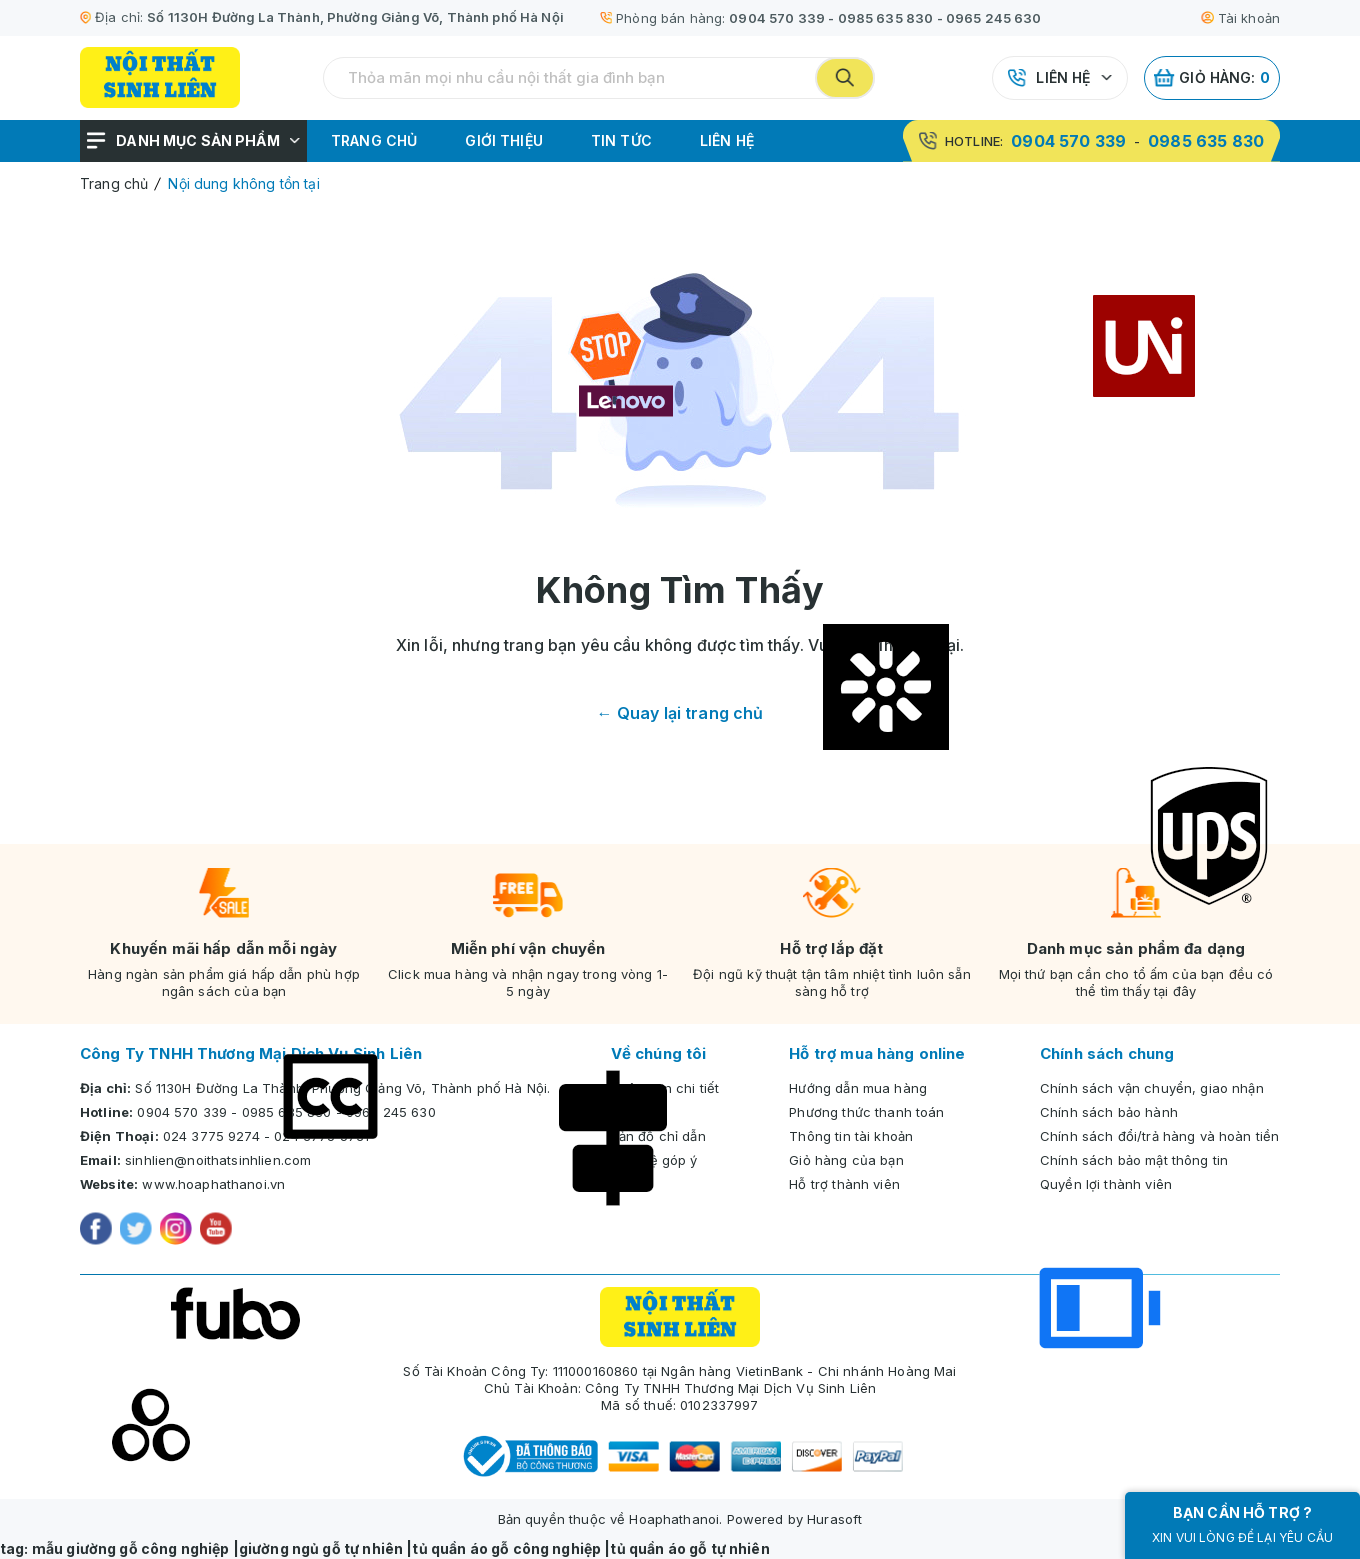  I want to click on open the fuboTV streaming app, so click(235, 1313).